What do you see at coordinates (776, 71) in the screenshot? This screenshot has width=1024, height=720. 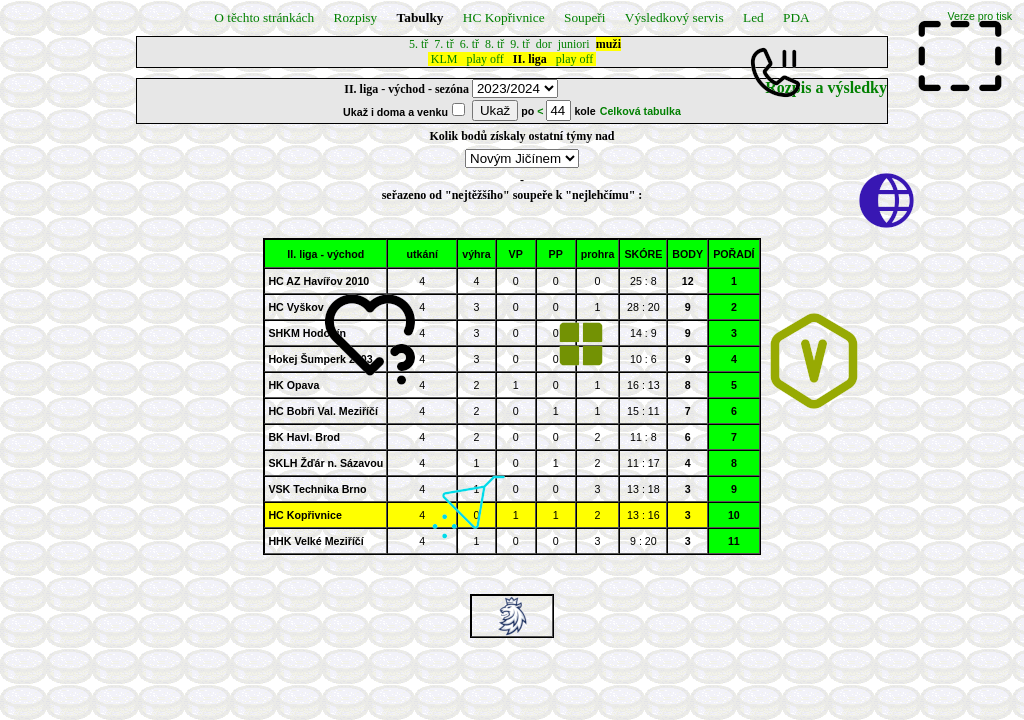 I see `put current call on hold` at bounding box center [776, 71].